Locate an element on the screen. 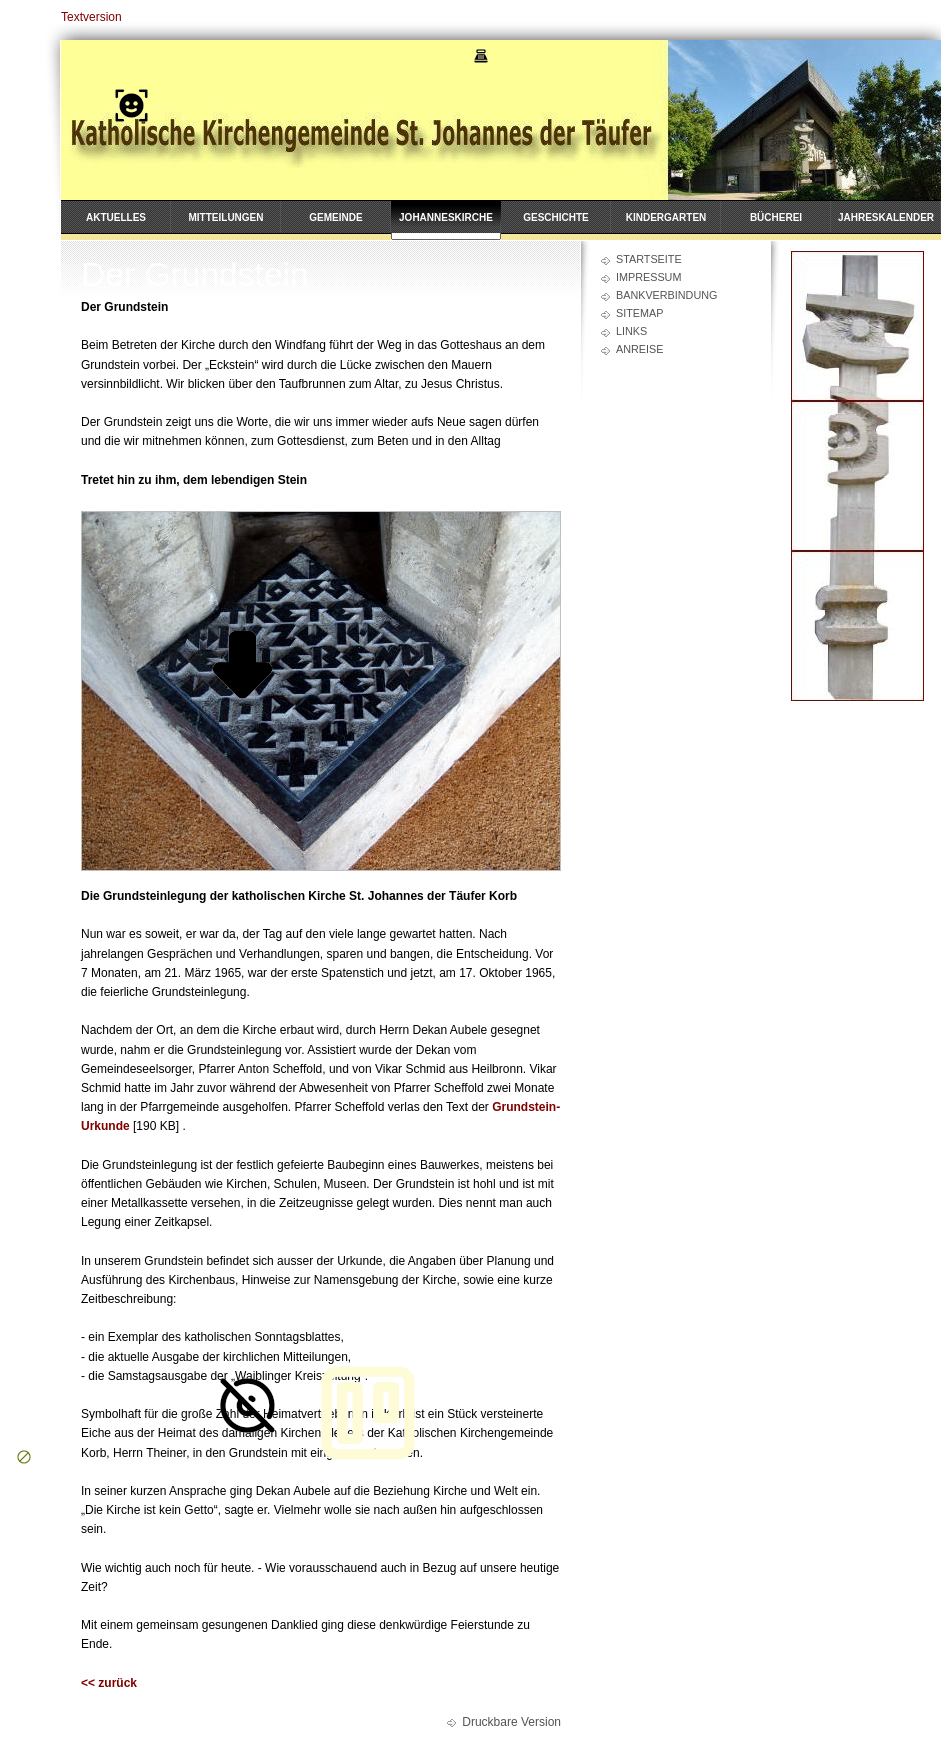  access point of sale or checkout system is located at coordinates (481, 56).